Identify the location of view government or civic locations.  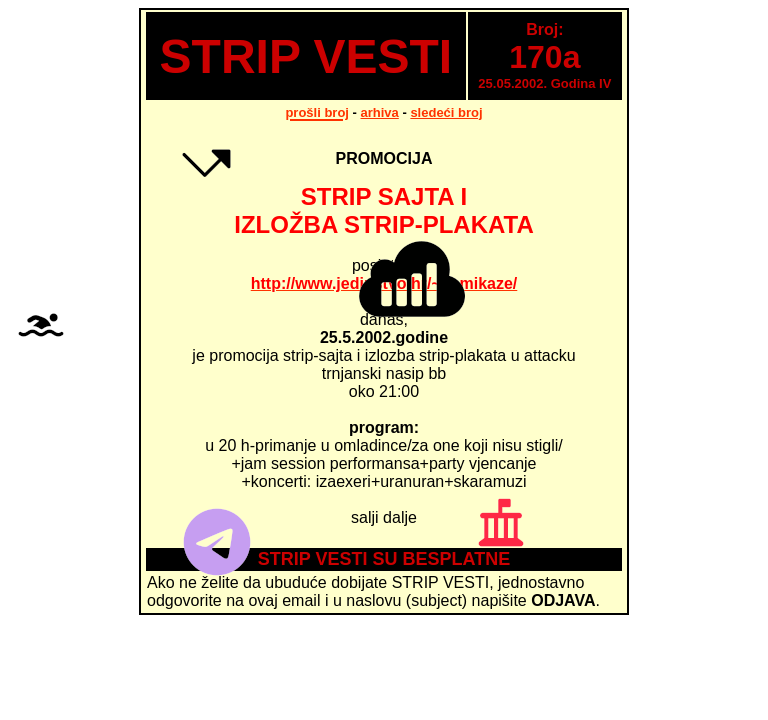
(501, 524).